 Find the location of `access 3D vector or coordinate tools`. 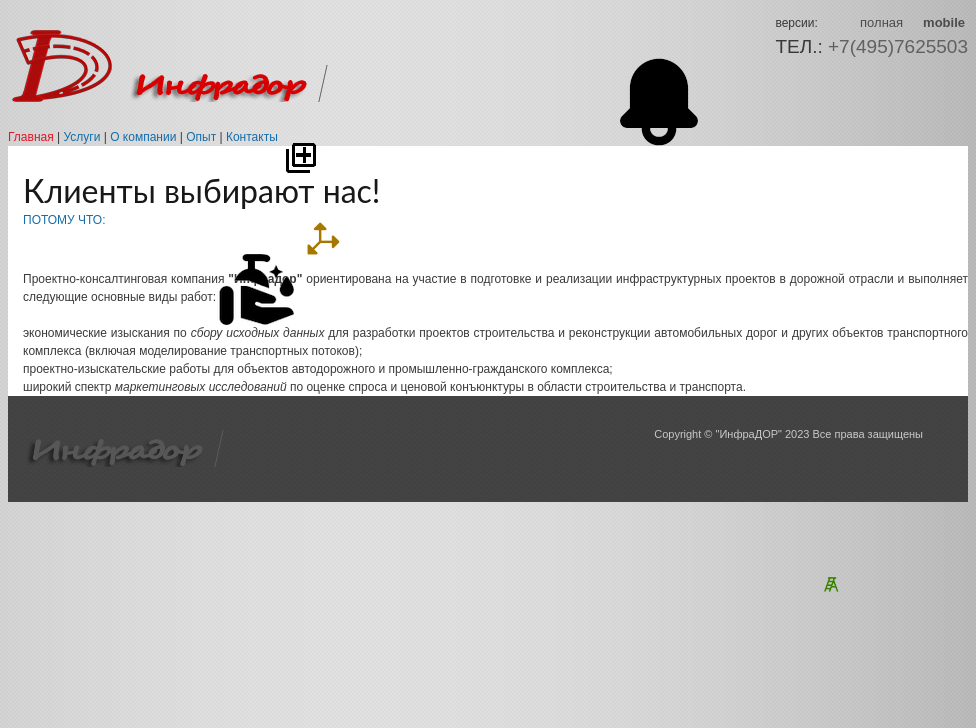

access 3D vector or coordinate tools is located at coordinates (321, 240).